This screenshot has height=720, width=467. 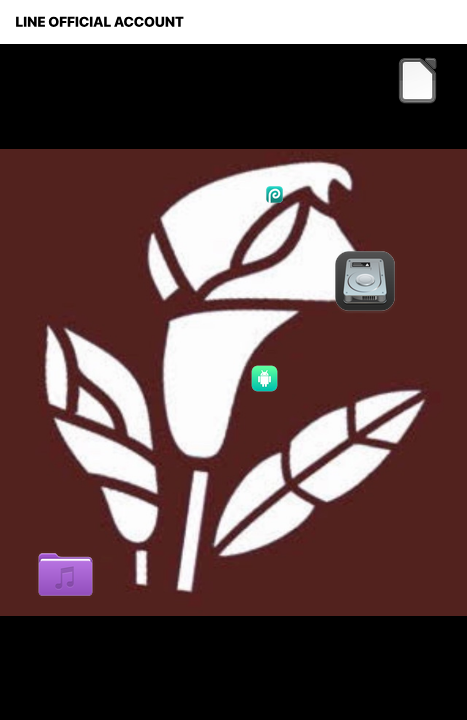 I want to click on open your music folder, so click(x=65, y=574).